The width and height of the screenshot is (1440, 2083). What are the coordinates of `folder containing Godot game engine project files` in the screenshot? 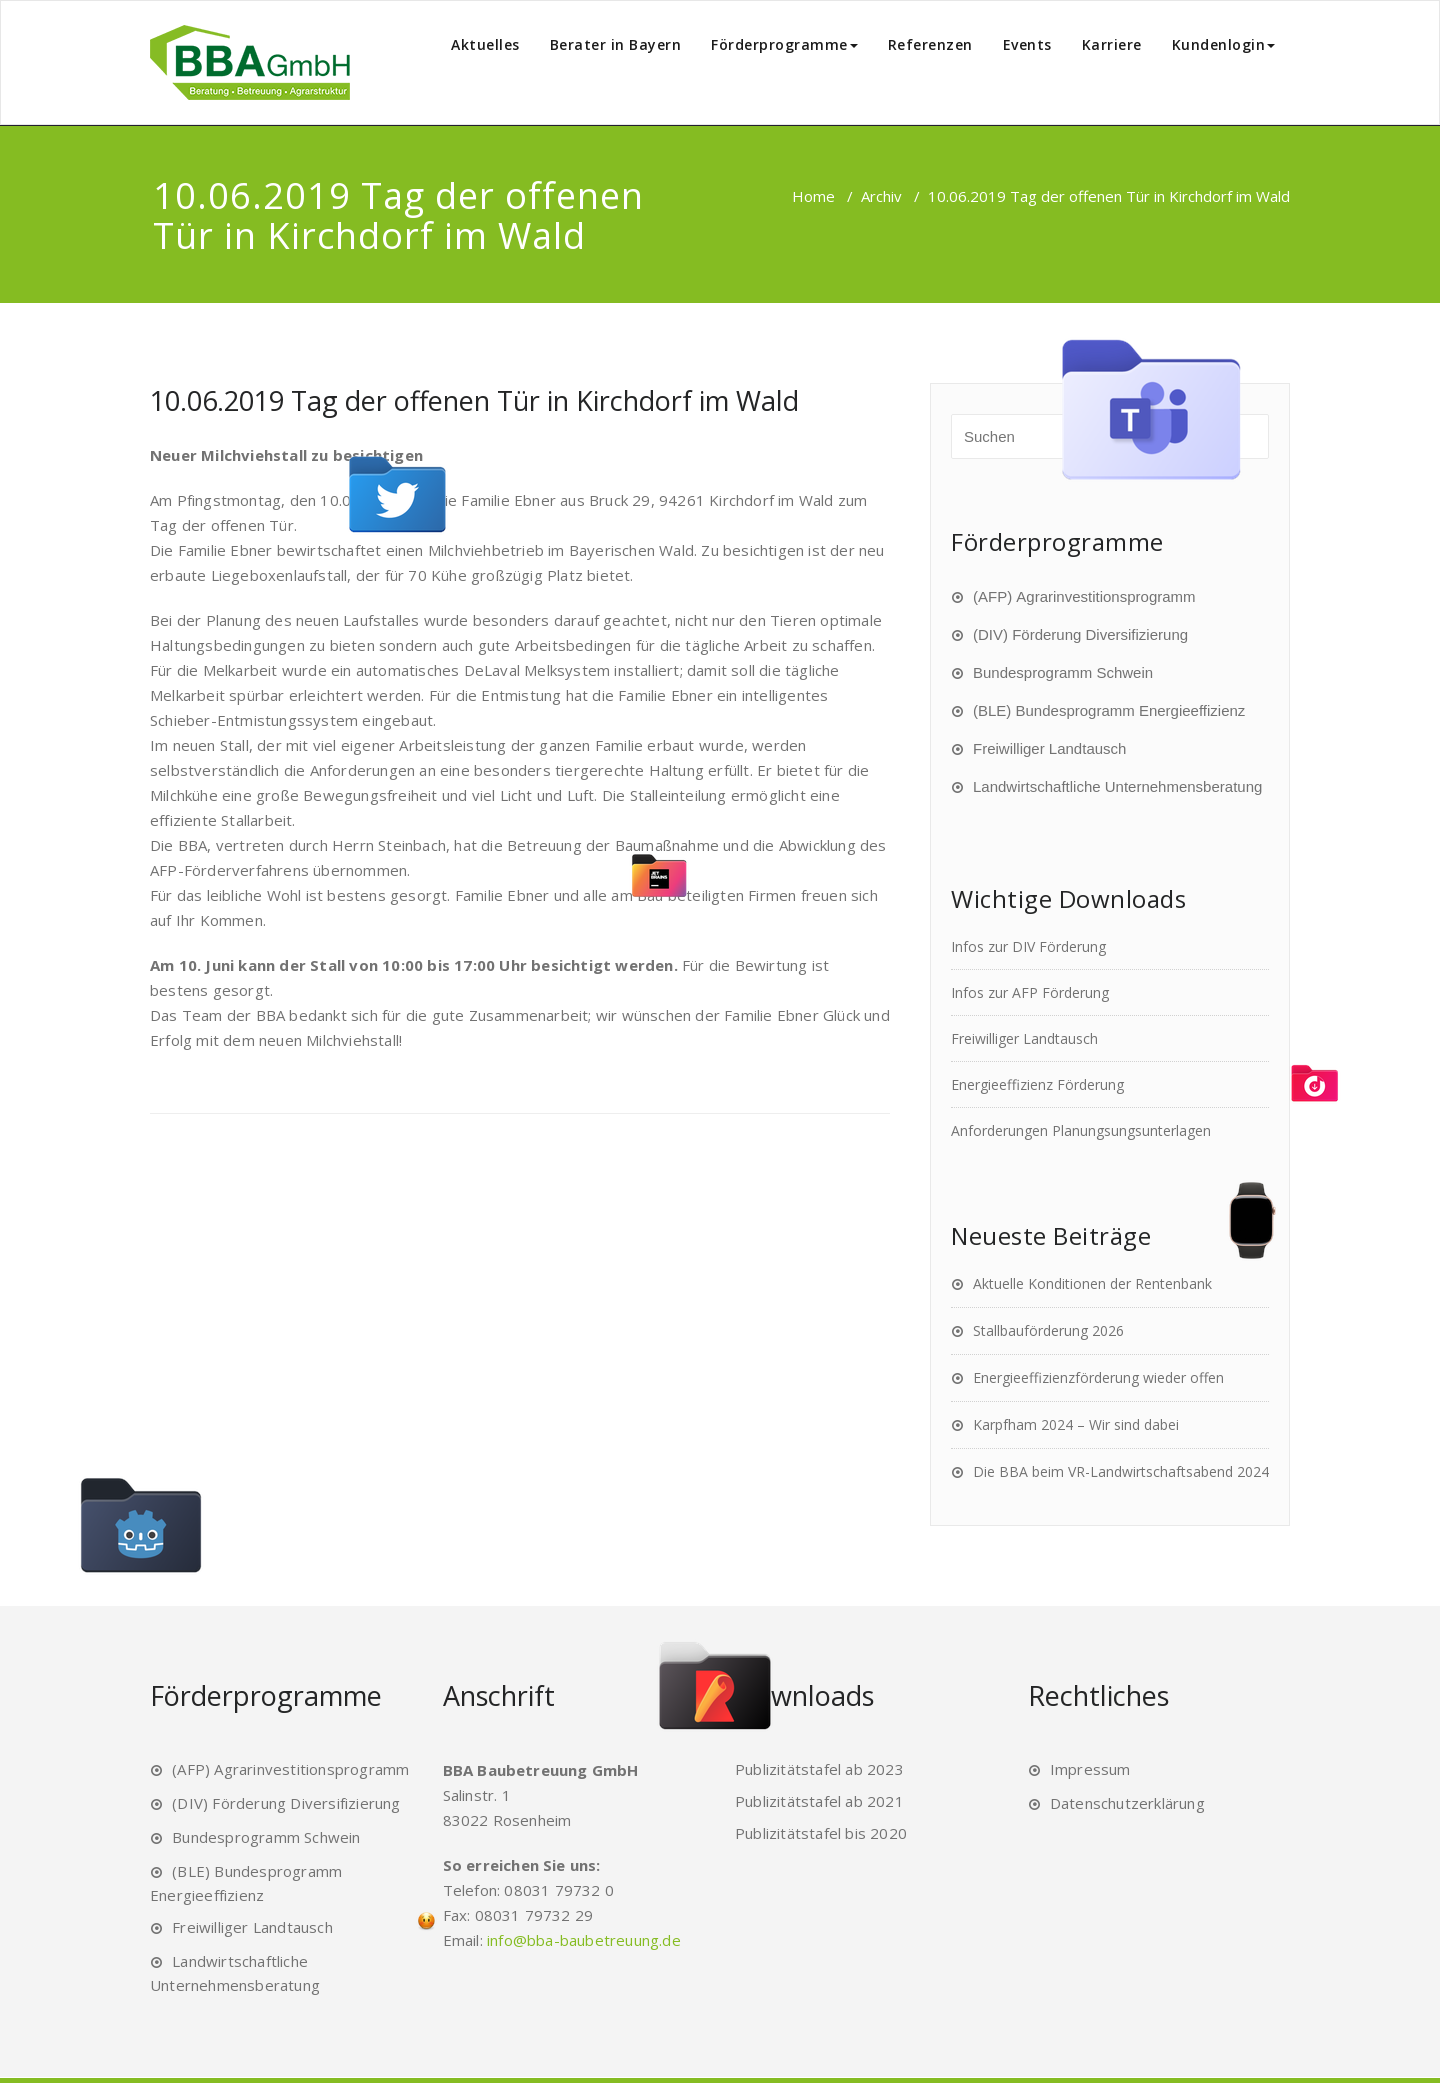 It's located at (140, 1528).